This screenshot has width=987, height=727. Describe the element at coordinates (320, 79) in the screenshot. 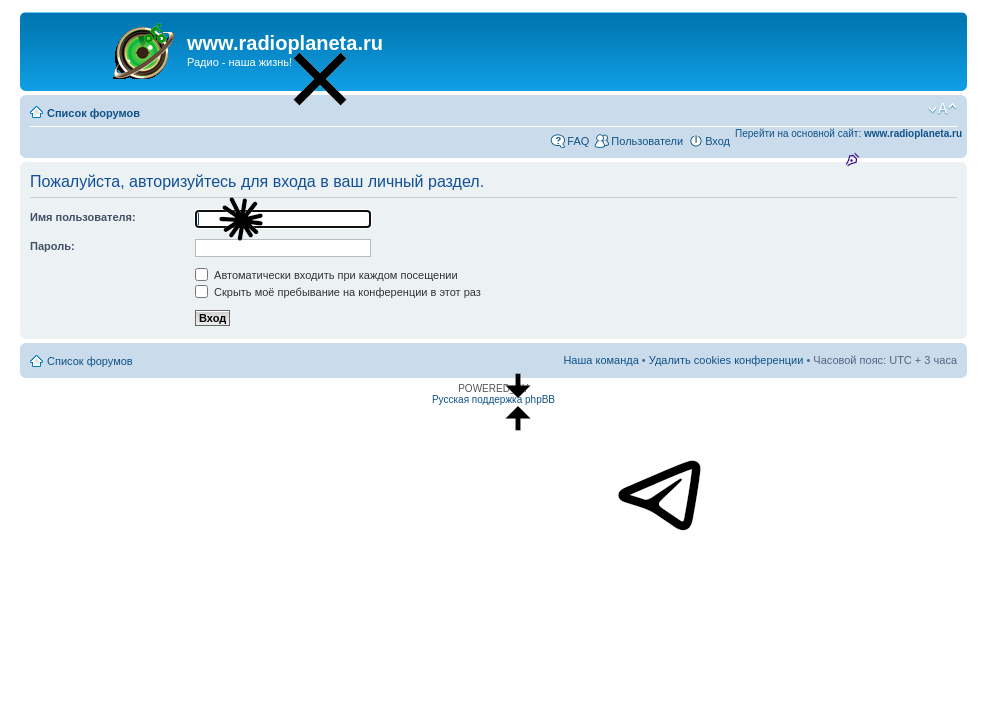

I see `close the current window or dialog` at that location.